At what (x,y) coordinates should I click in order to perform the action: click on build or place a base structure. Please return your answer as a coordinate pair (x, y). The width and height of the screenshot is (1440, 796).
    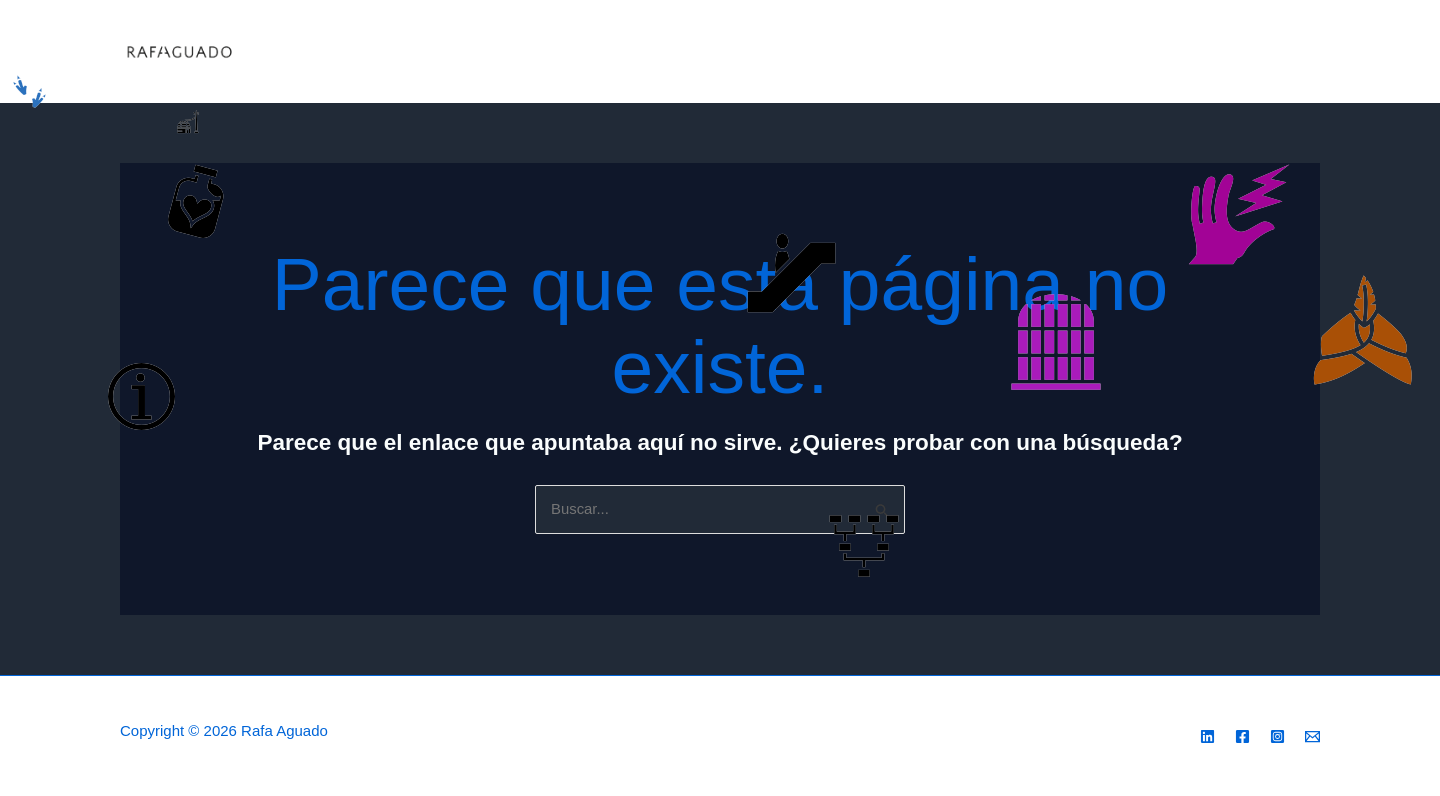
    Looking at the image, I should click on (188, 121).